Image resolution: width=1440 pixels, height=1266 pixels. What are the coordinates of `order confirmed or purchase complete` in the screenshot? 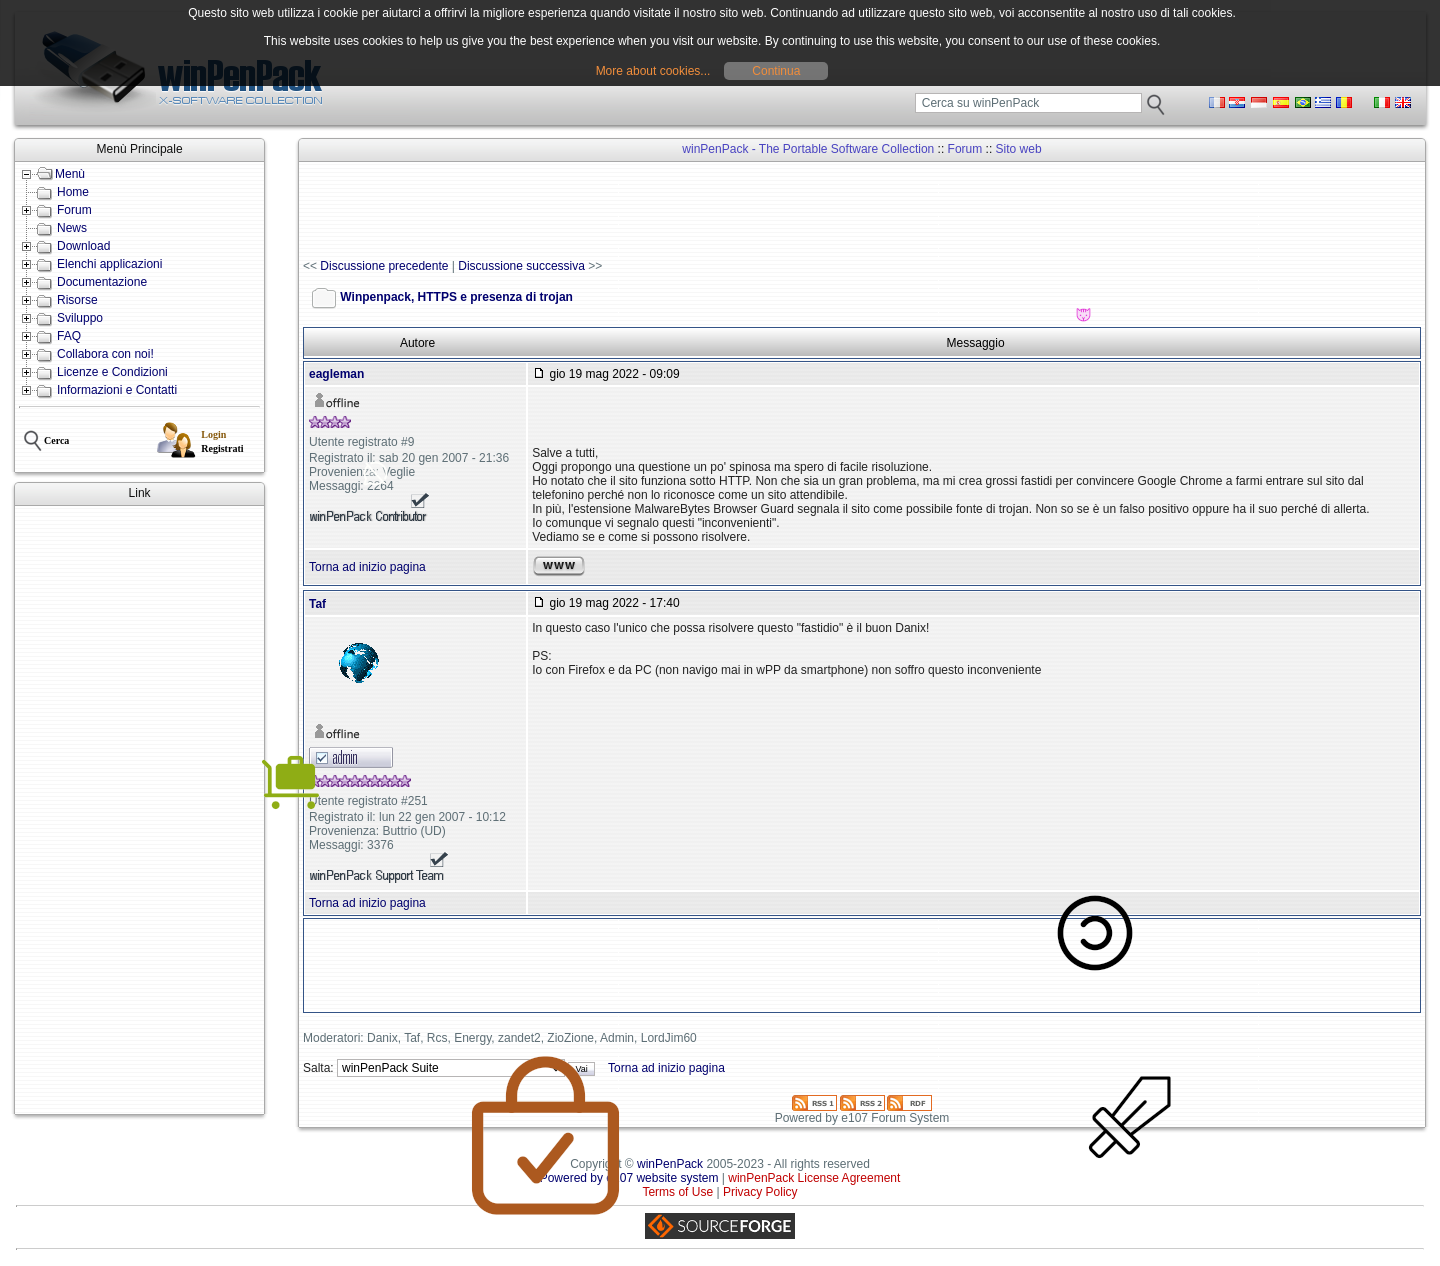 It's located at (545, 1135).